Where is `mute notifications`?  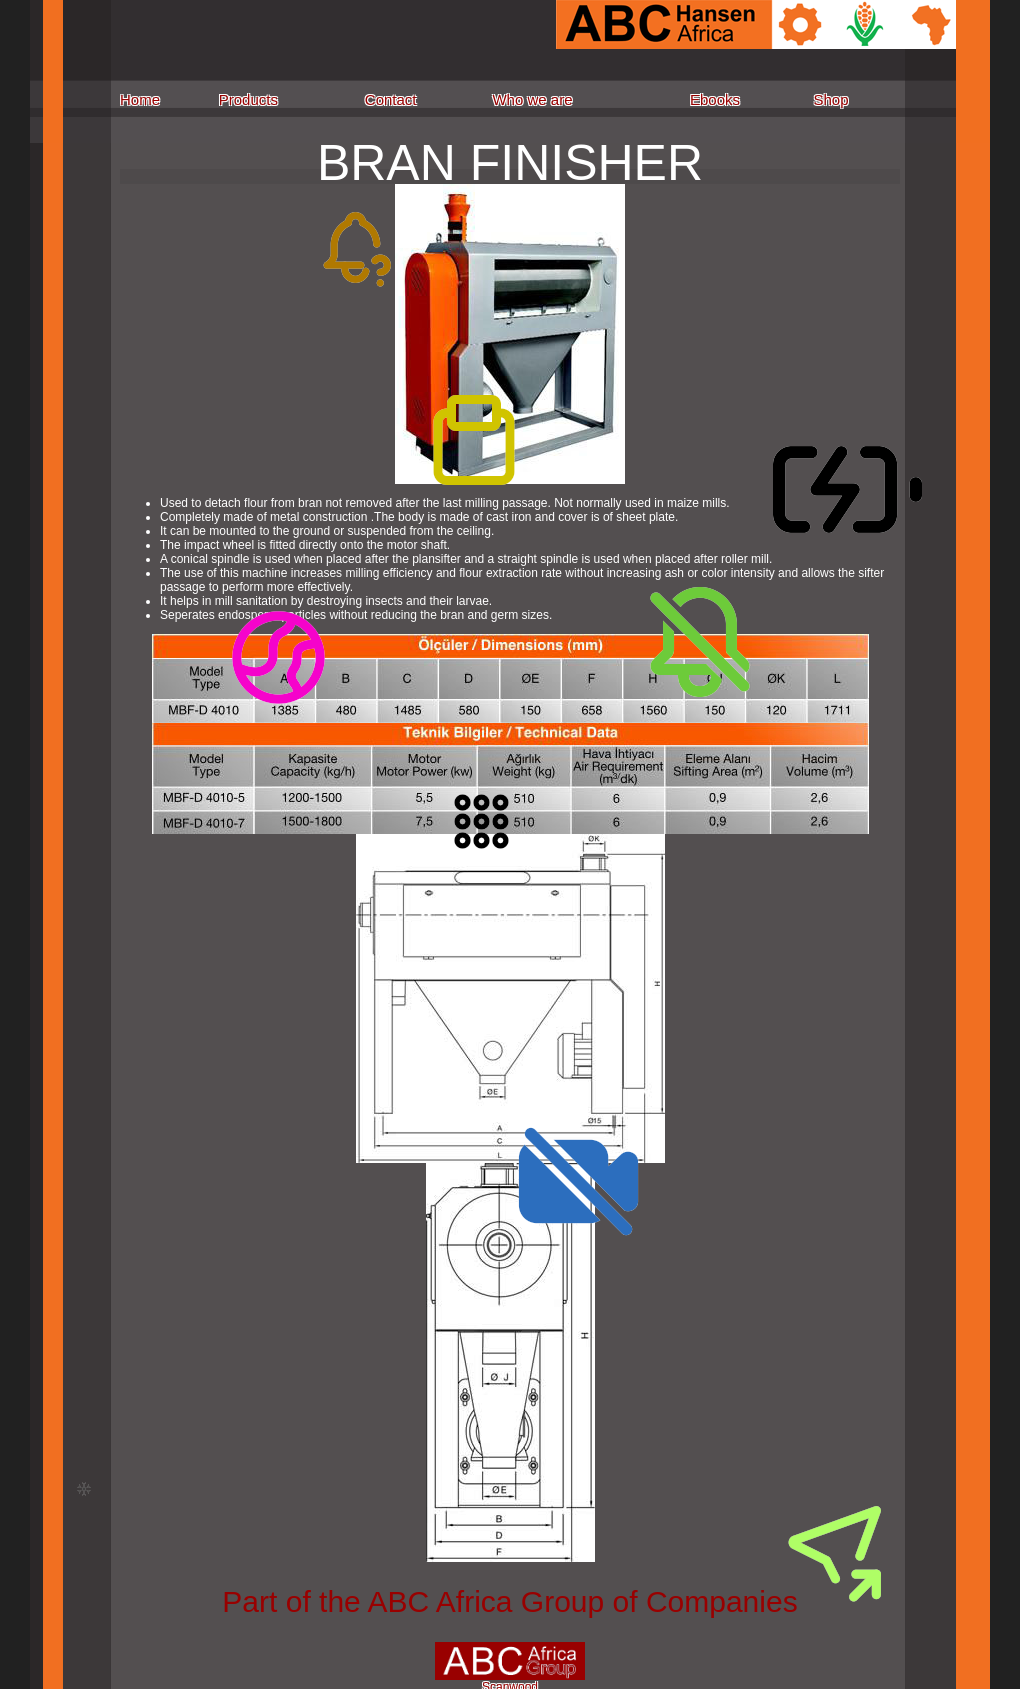 mute notifications is located at coordinates (700, 642).